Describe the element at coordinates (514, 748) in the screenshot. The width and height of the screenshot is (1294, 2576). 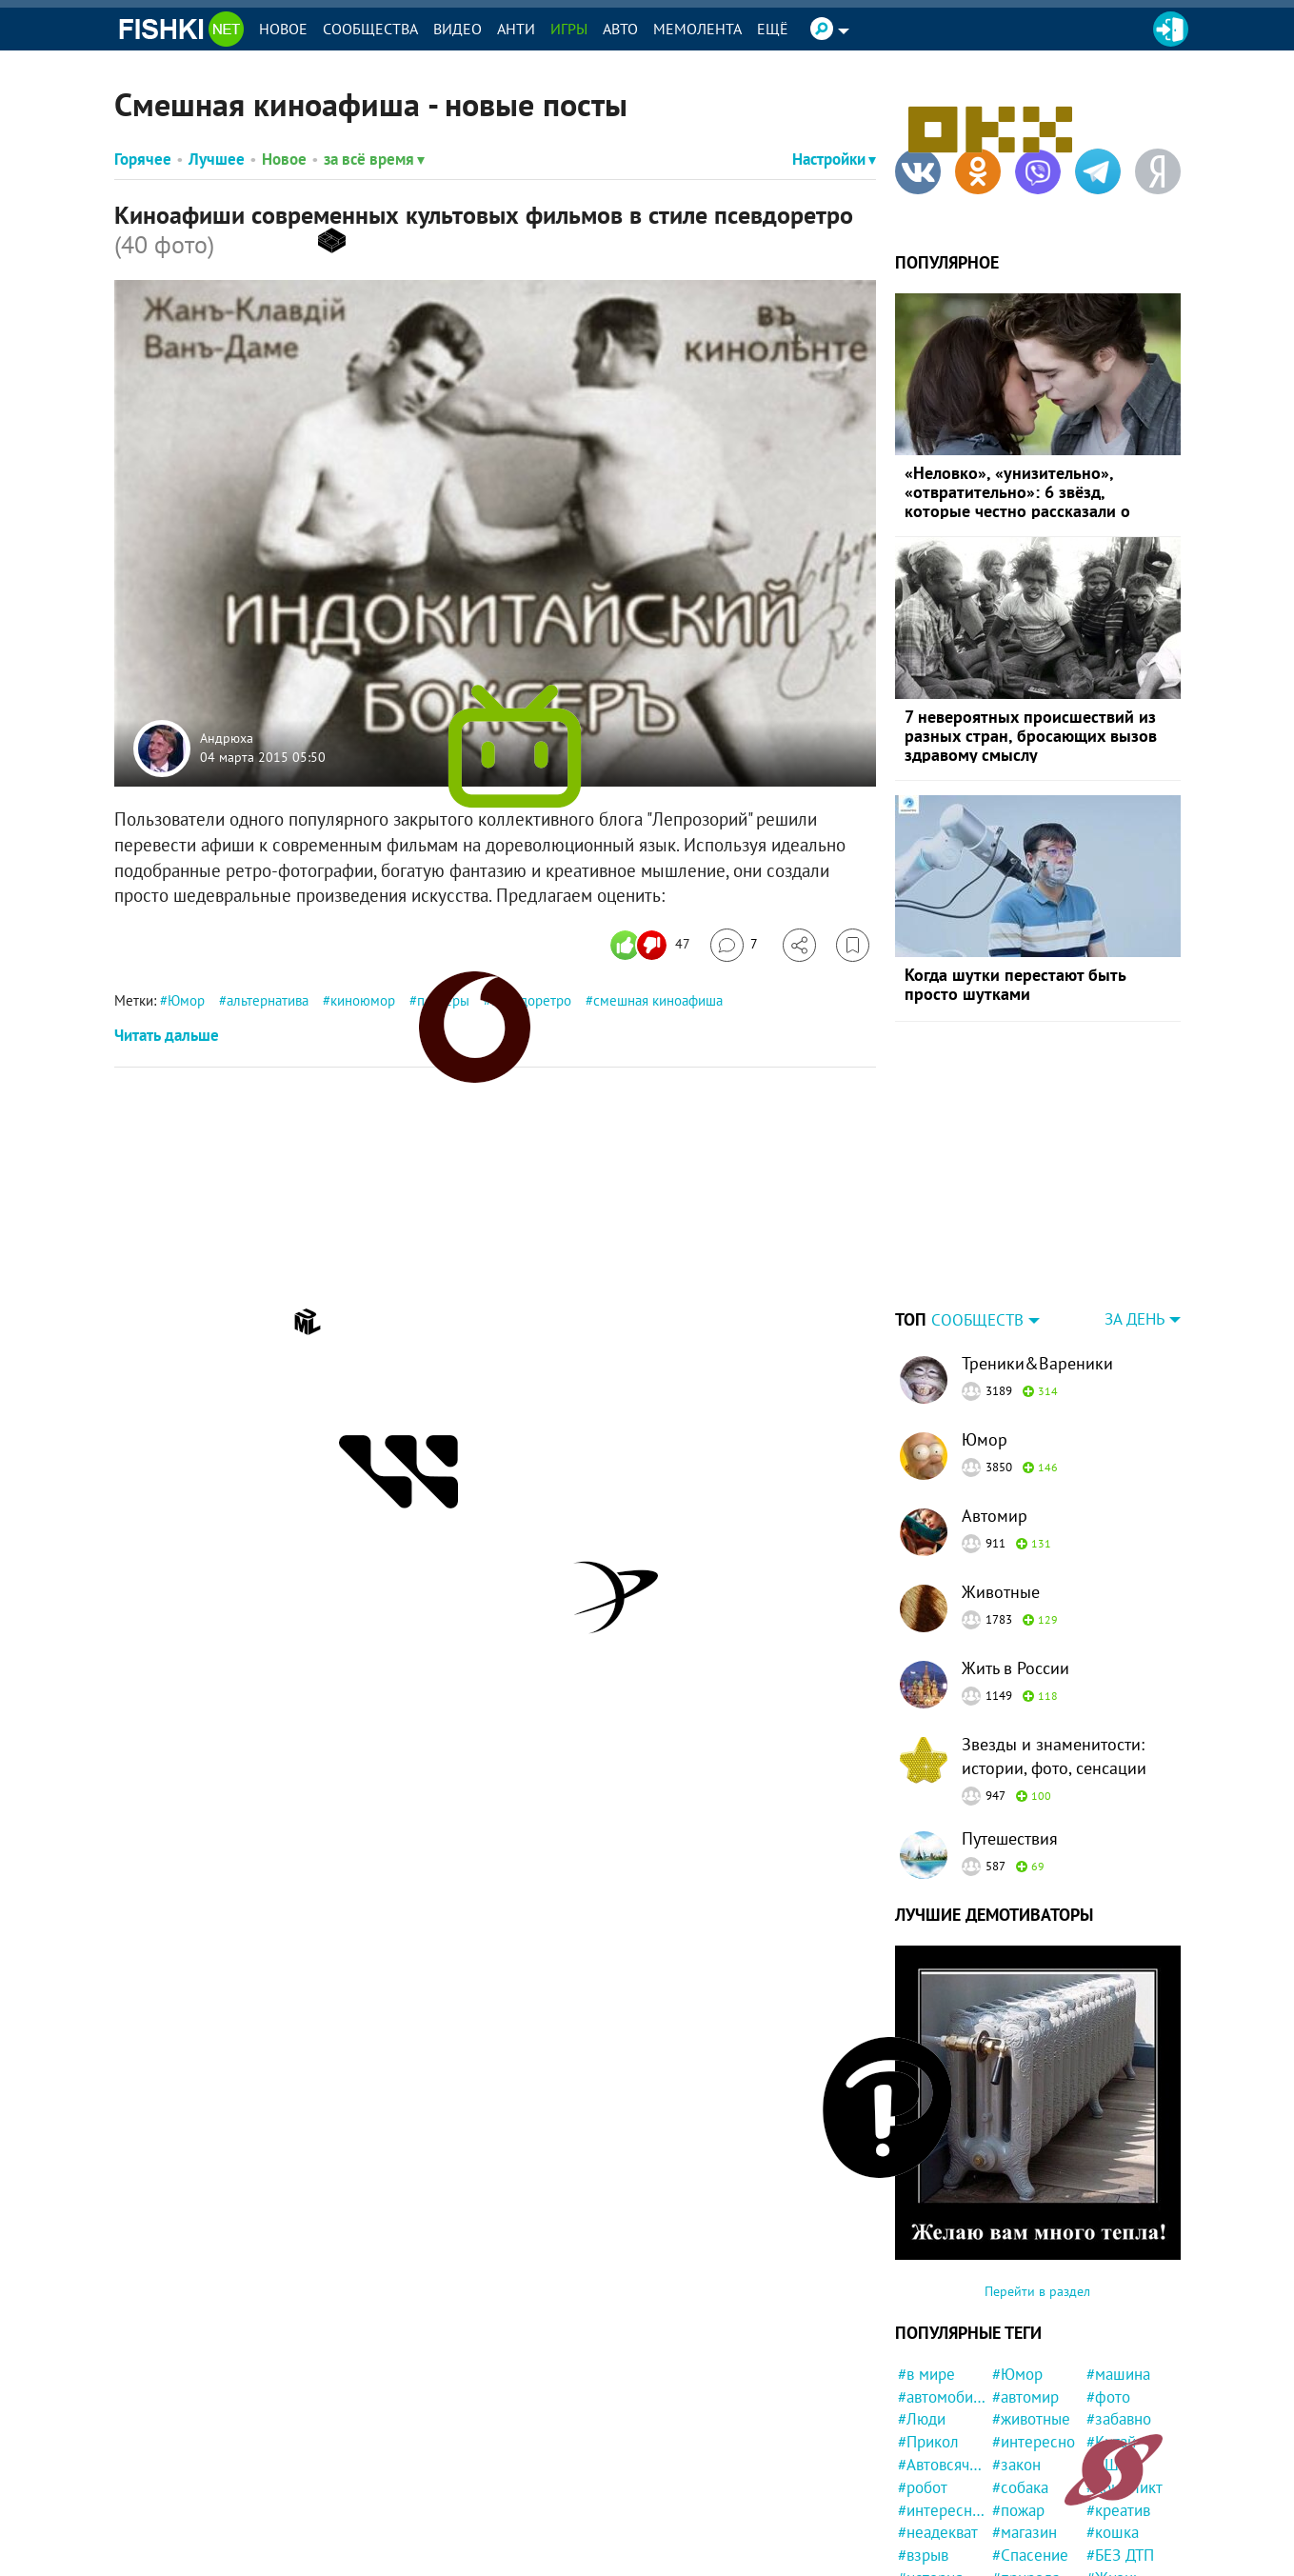
I see `open Bilibili app` at that location.